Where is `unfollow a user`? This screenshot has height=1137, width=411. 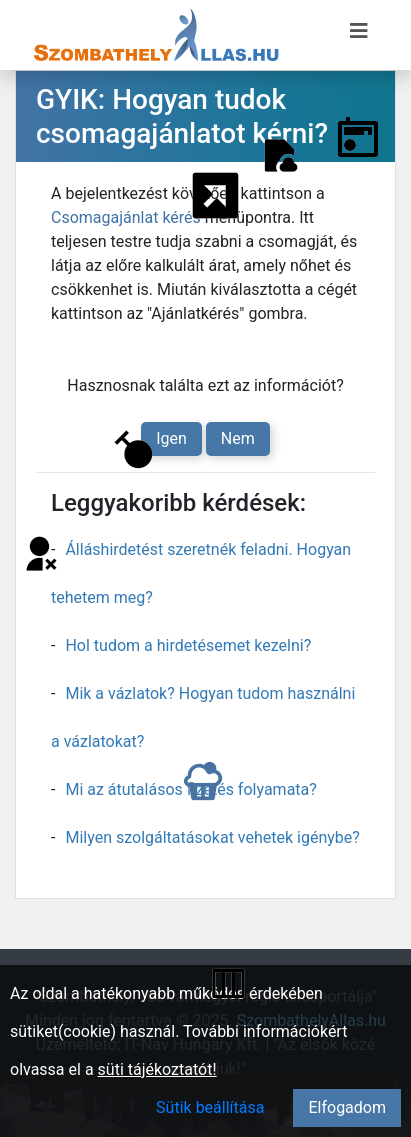
unfollow a user is located at coordinates (39, 554).